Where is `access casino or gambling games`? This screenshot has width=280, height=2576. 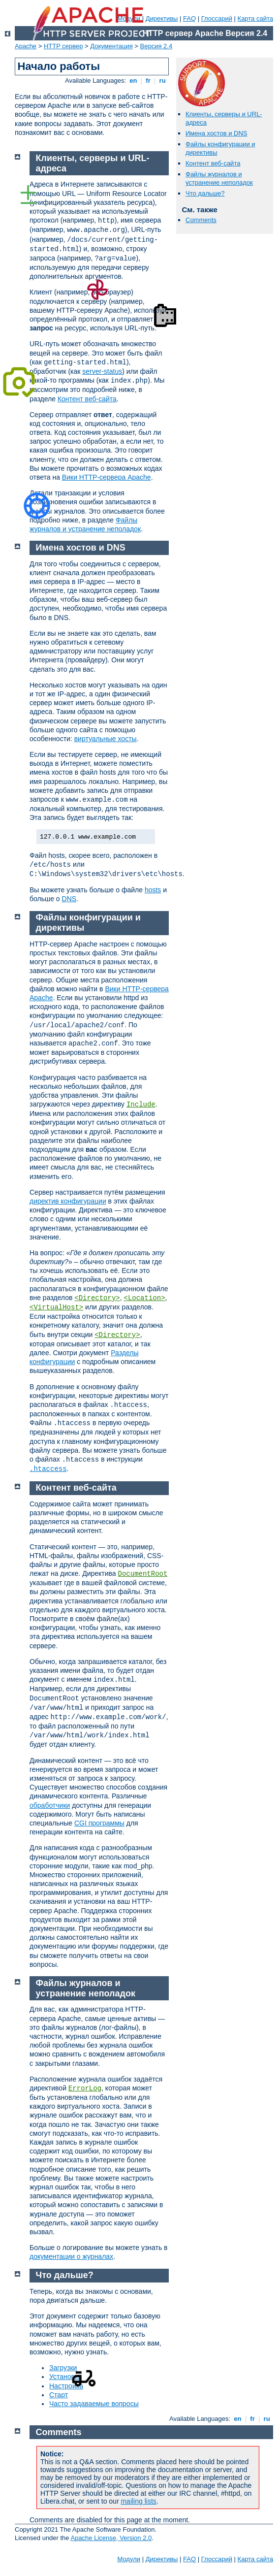 access casino or gambling games is located at coordinates (37, 506).